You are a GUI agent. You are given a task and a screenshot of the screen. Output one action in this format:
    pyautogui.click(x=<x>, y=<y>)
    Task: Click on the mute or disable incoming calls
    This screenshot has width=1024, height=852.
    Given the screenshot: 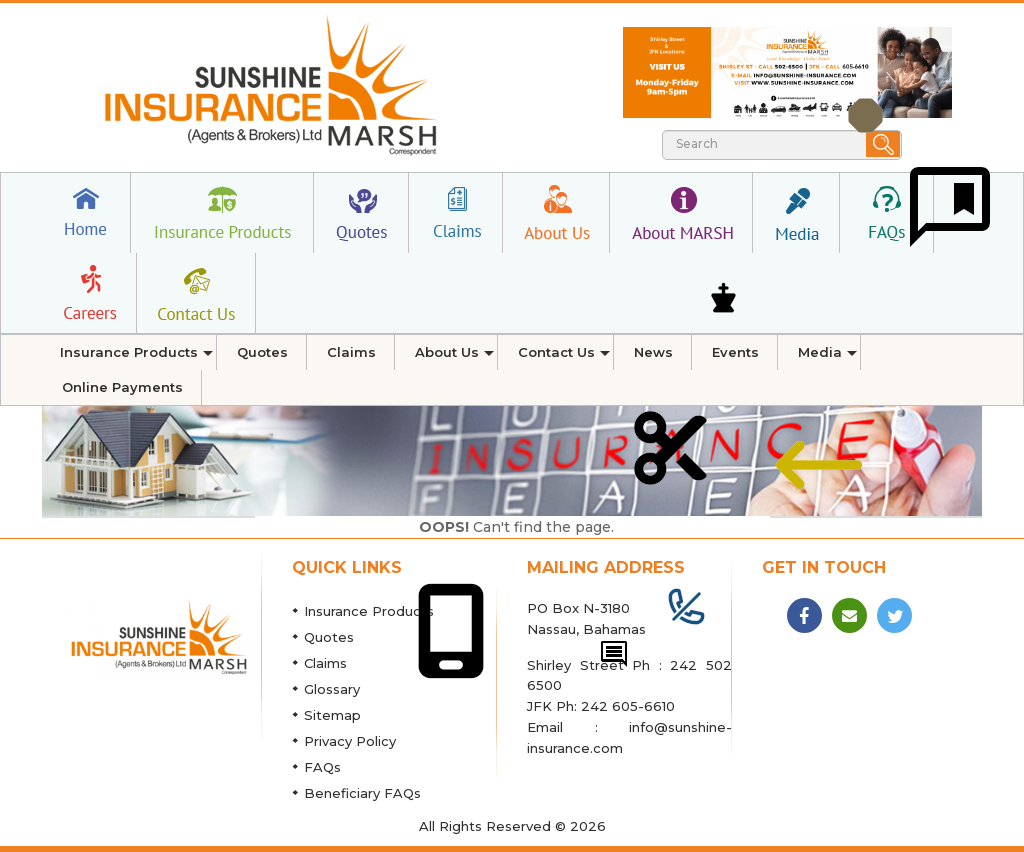 What is the action you would take?
    pyautogui.click(x=686, y=606)
    